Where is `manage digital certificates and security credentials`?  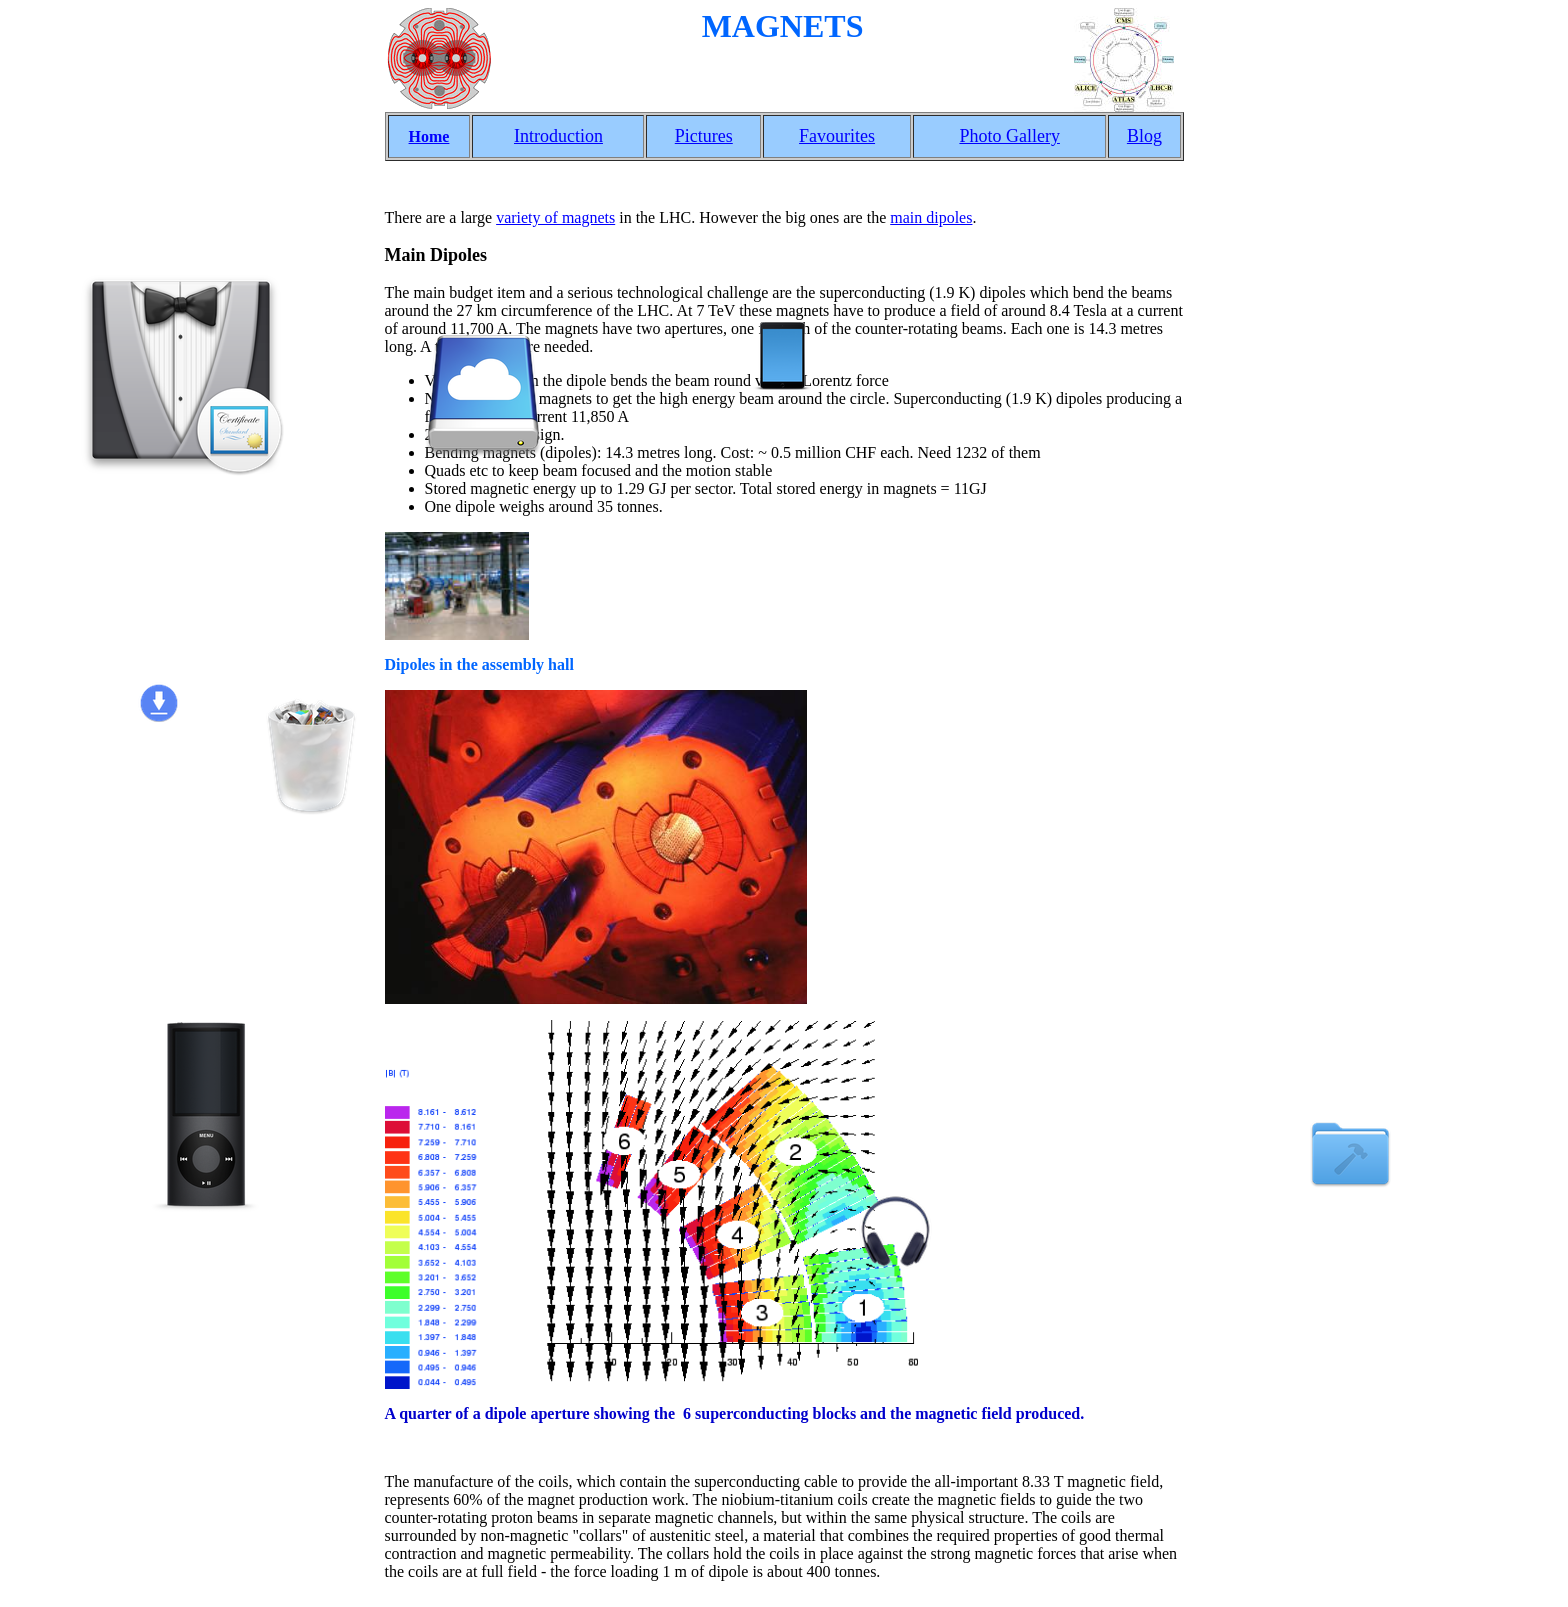
manage digital certificates and security credentials is located at coordinates (181, 375).